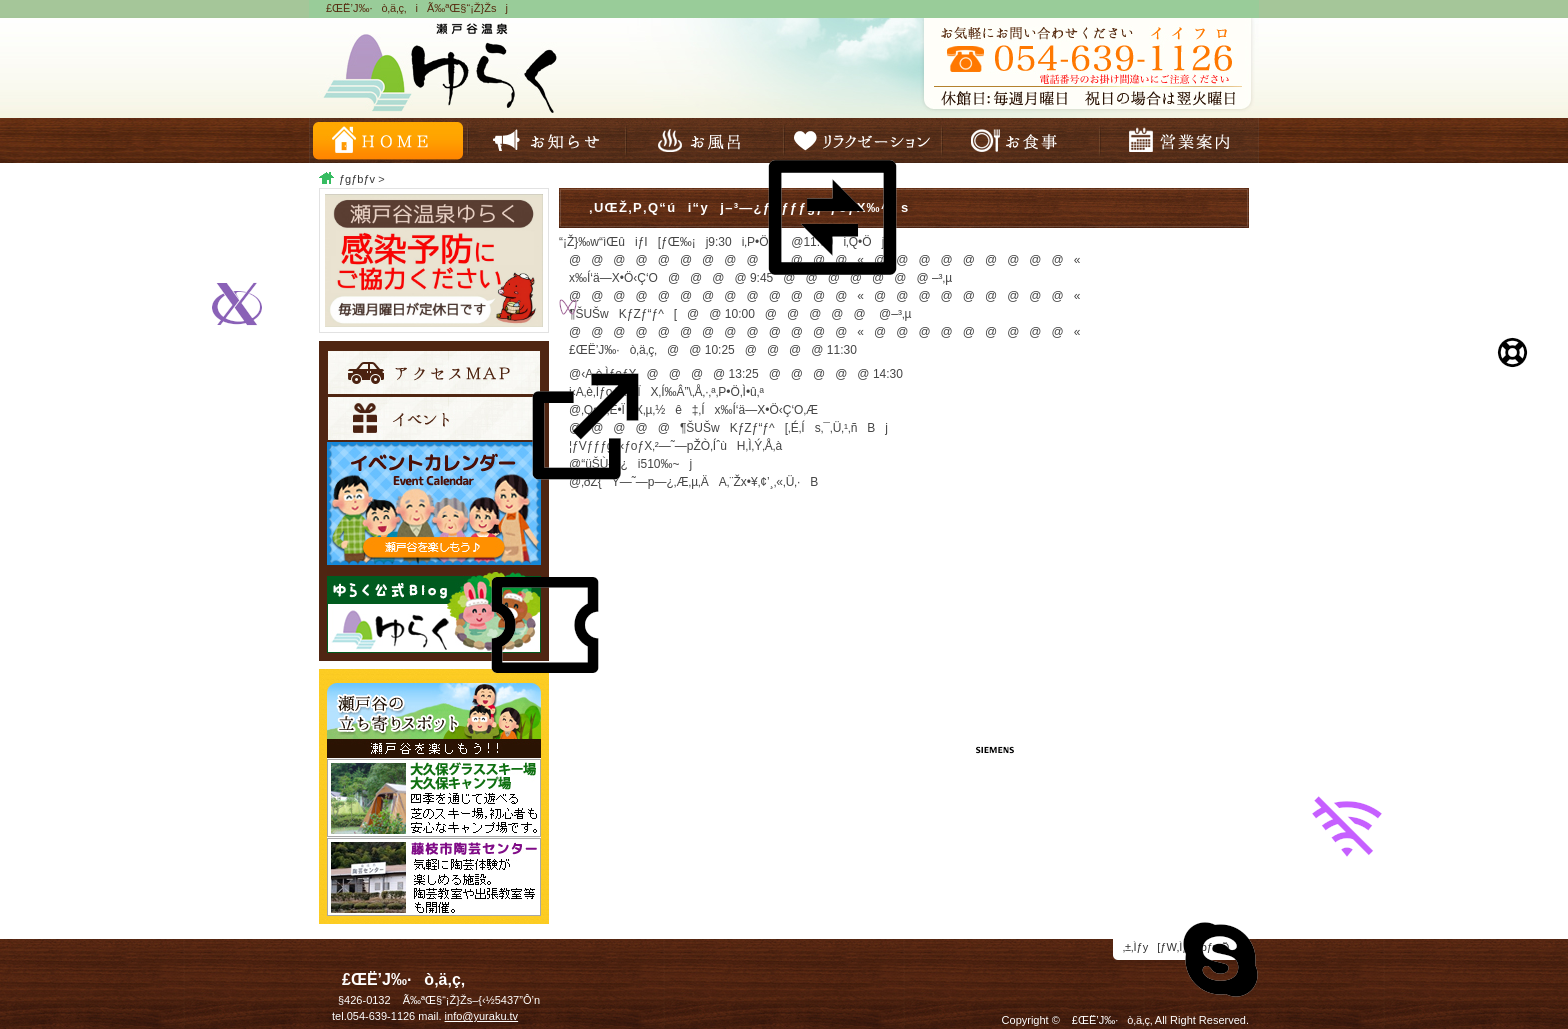 This screenshot has height=1029, width=1568. Describe the element at coordinates (1512, 352) in the screenshot. I see `access help or support center` at that location.